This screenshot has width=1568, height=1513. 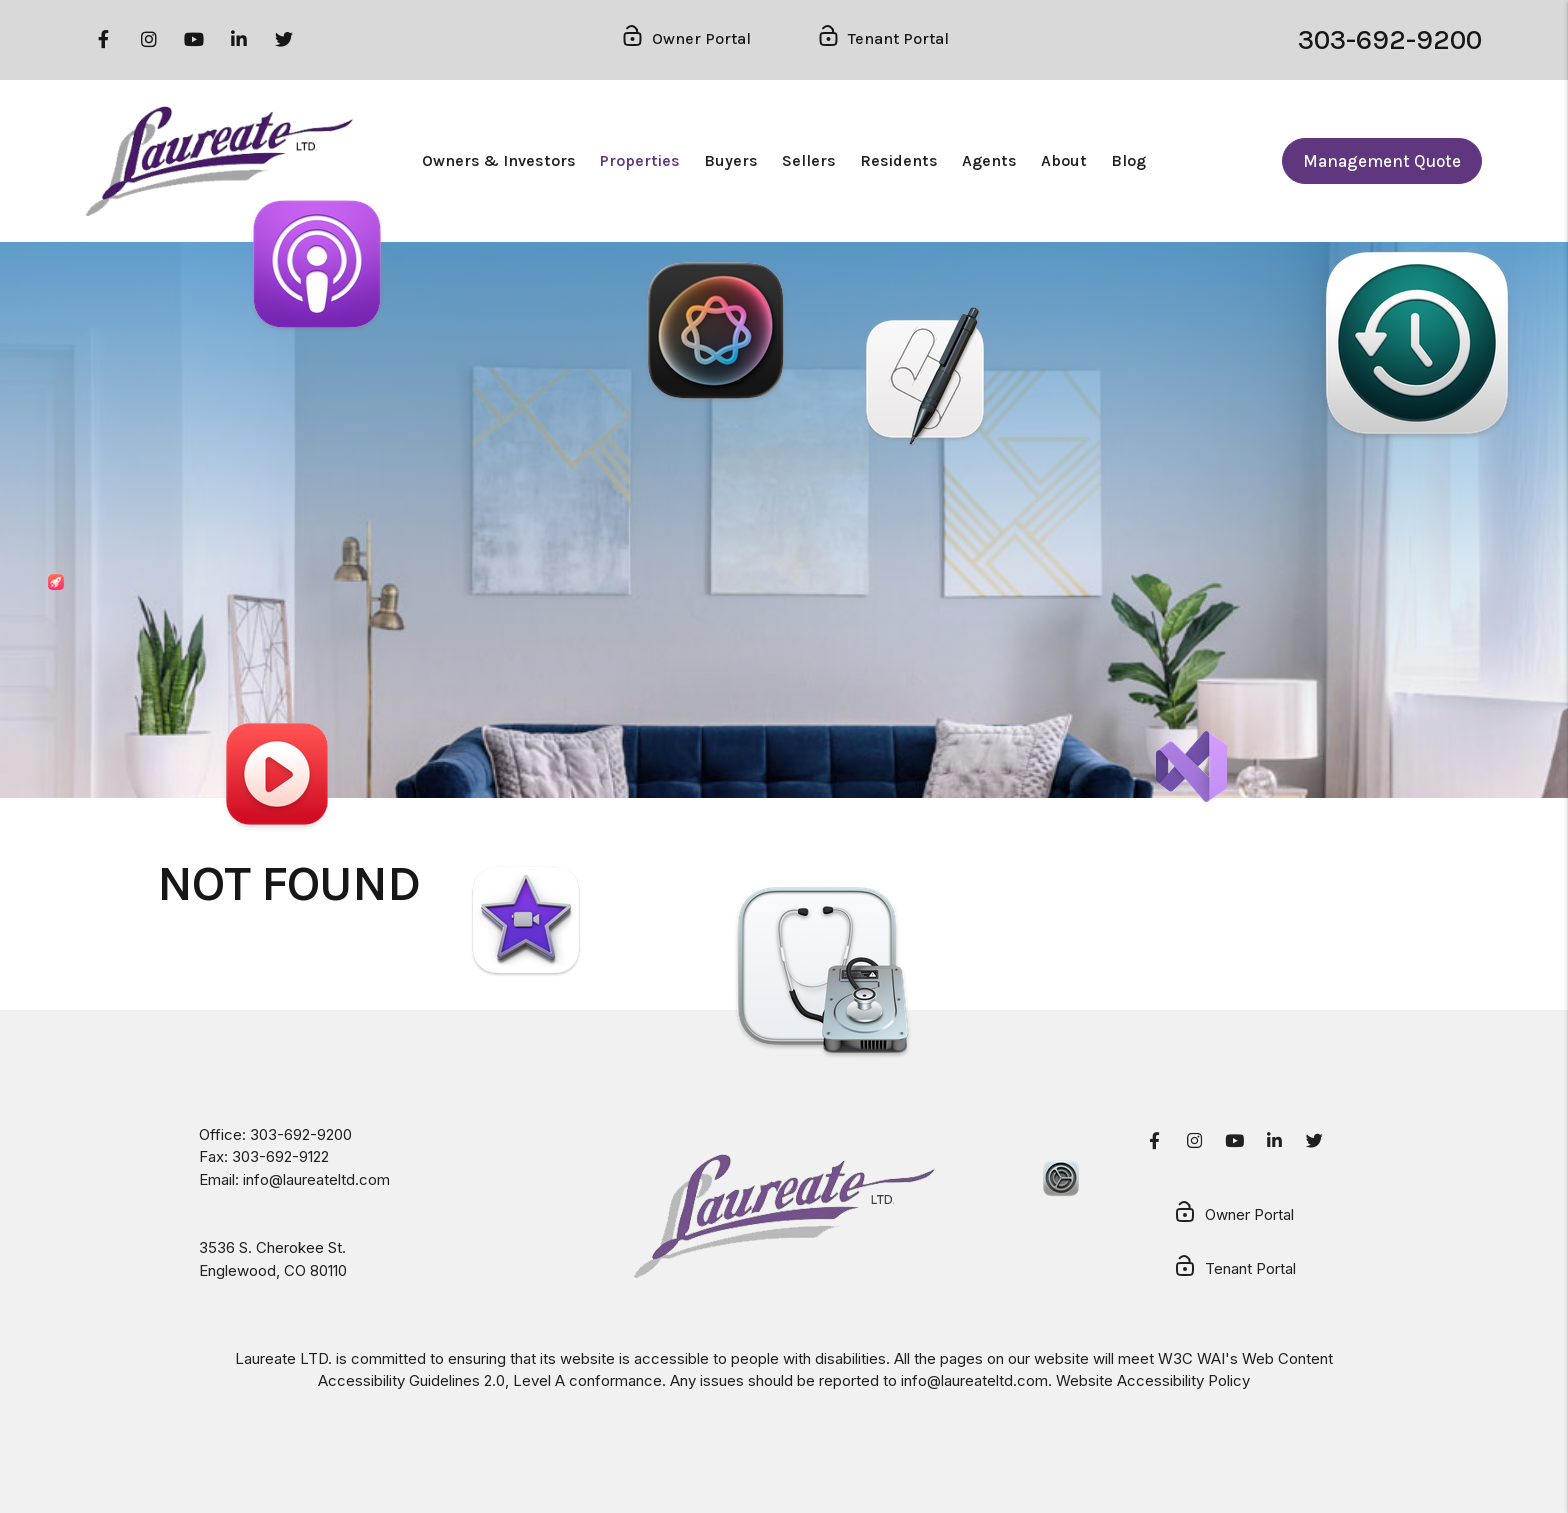 I want to click on open script editor to write or edit applescript code, so click(x=925, y=379).